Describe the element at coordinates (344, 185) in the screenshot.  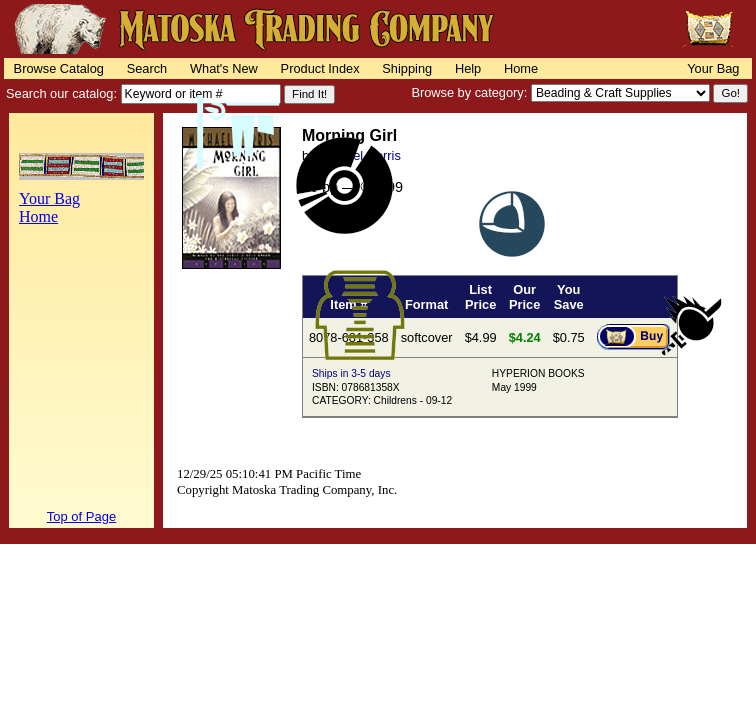
I see `access music or audio files` at that location.